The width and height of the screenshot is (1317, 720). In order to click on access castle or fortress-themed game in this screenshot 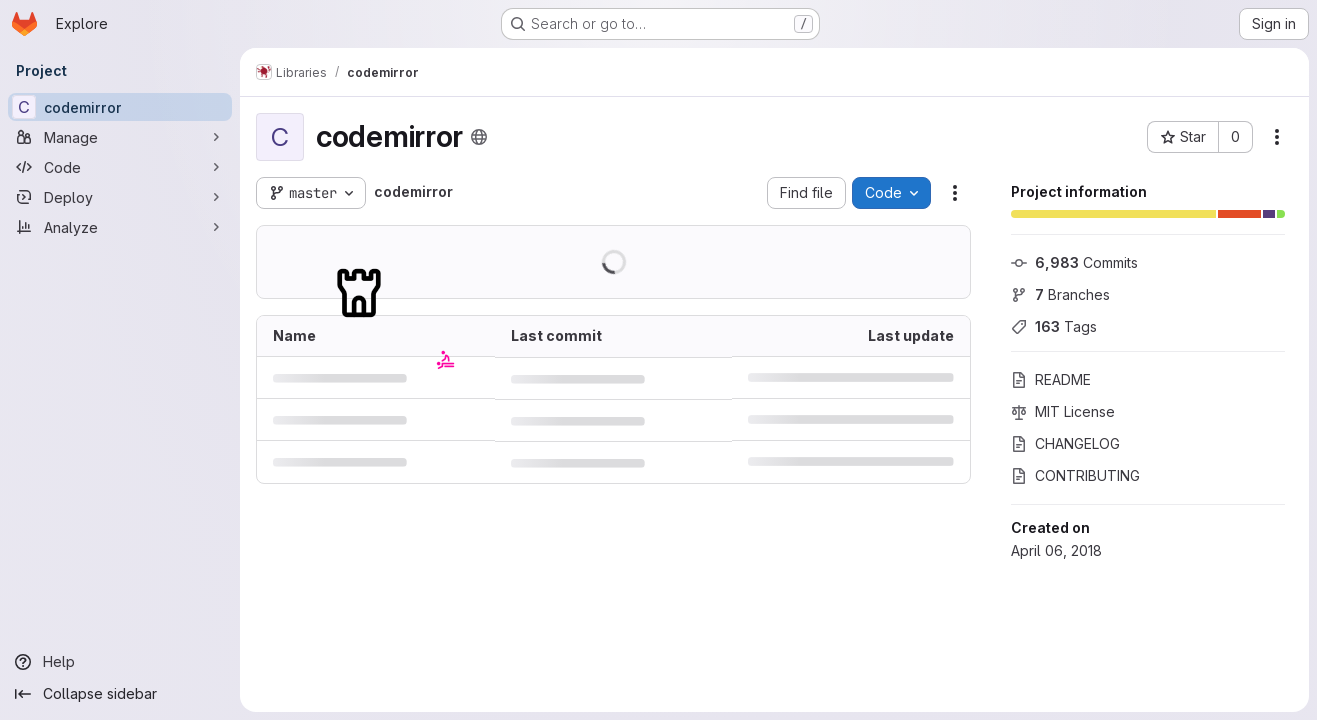, I will do `click(359, 293)`.